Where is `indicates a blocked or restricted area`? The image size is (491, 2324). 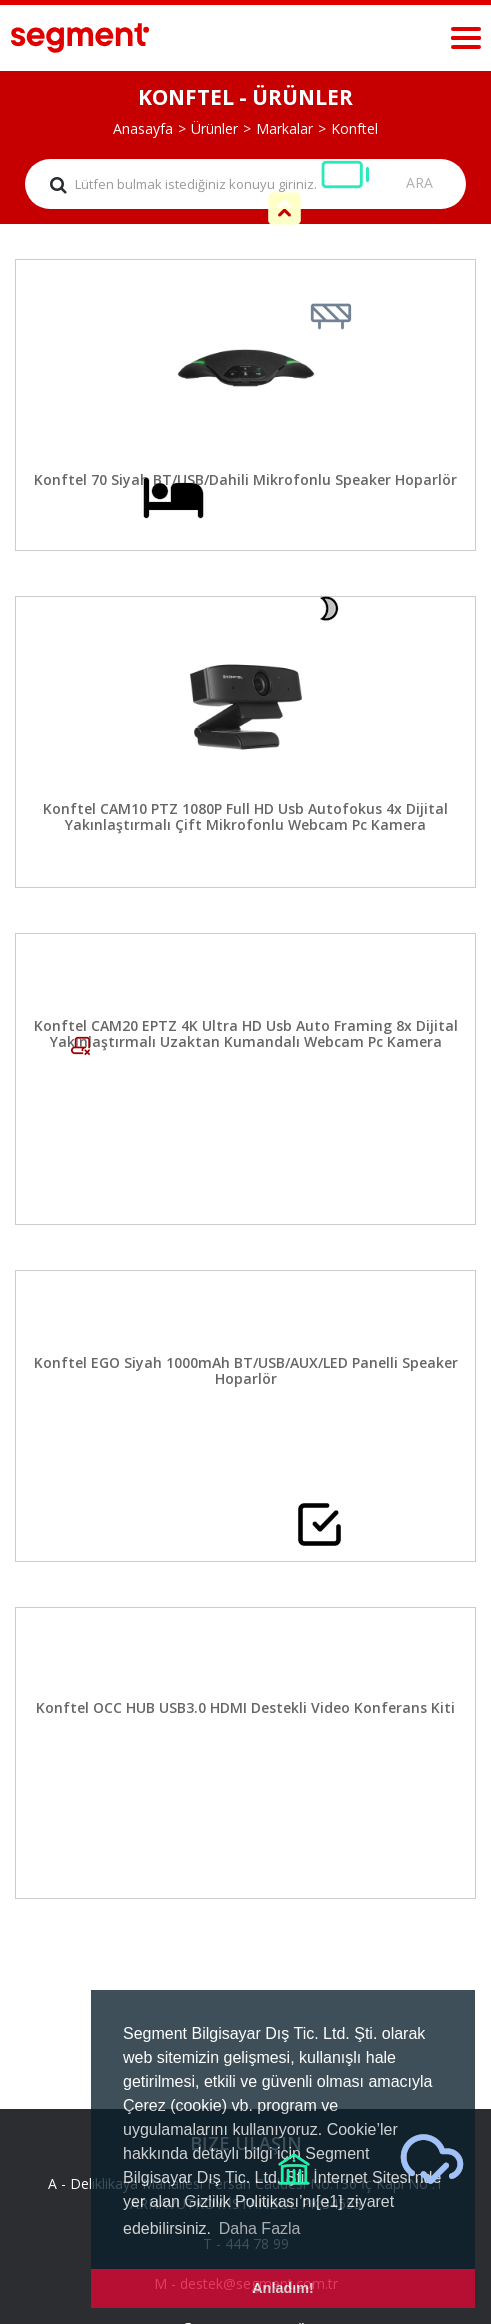 indicates a blocked or restricted area is located at coordinates (331, 315).